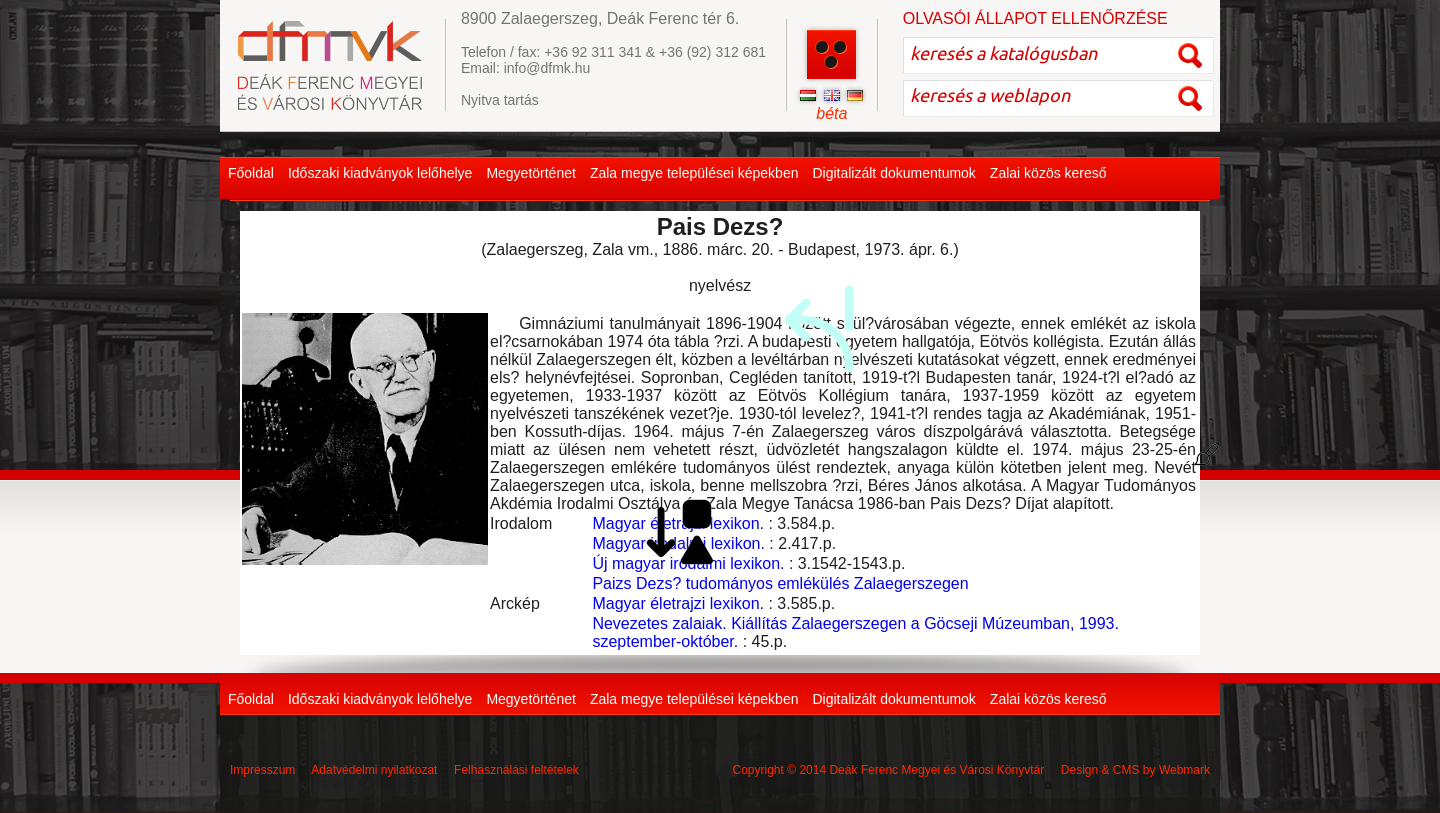 The width and height of the screenshot is (1440, 813). Describe the element at coordinates (823, 328) in the screenshot. I see `take the next left turn` at that location.